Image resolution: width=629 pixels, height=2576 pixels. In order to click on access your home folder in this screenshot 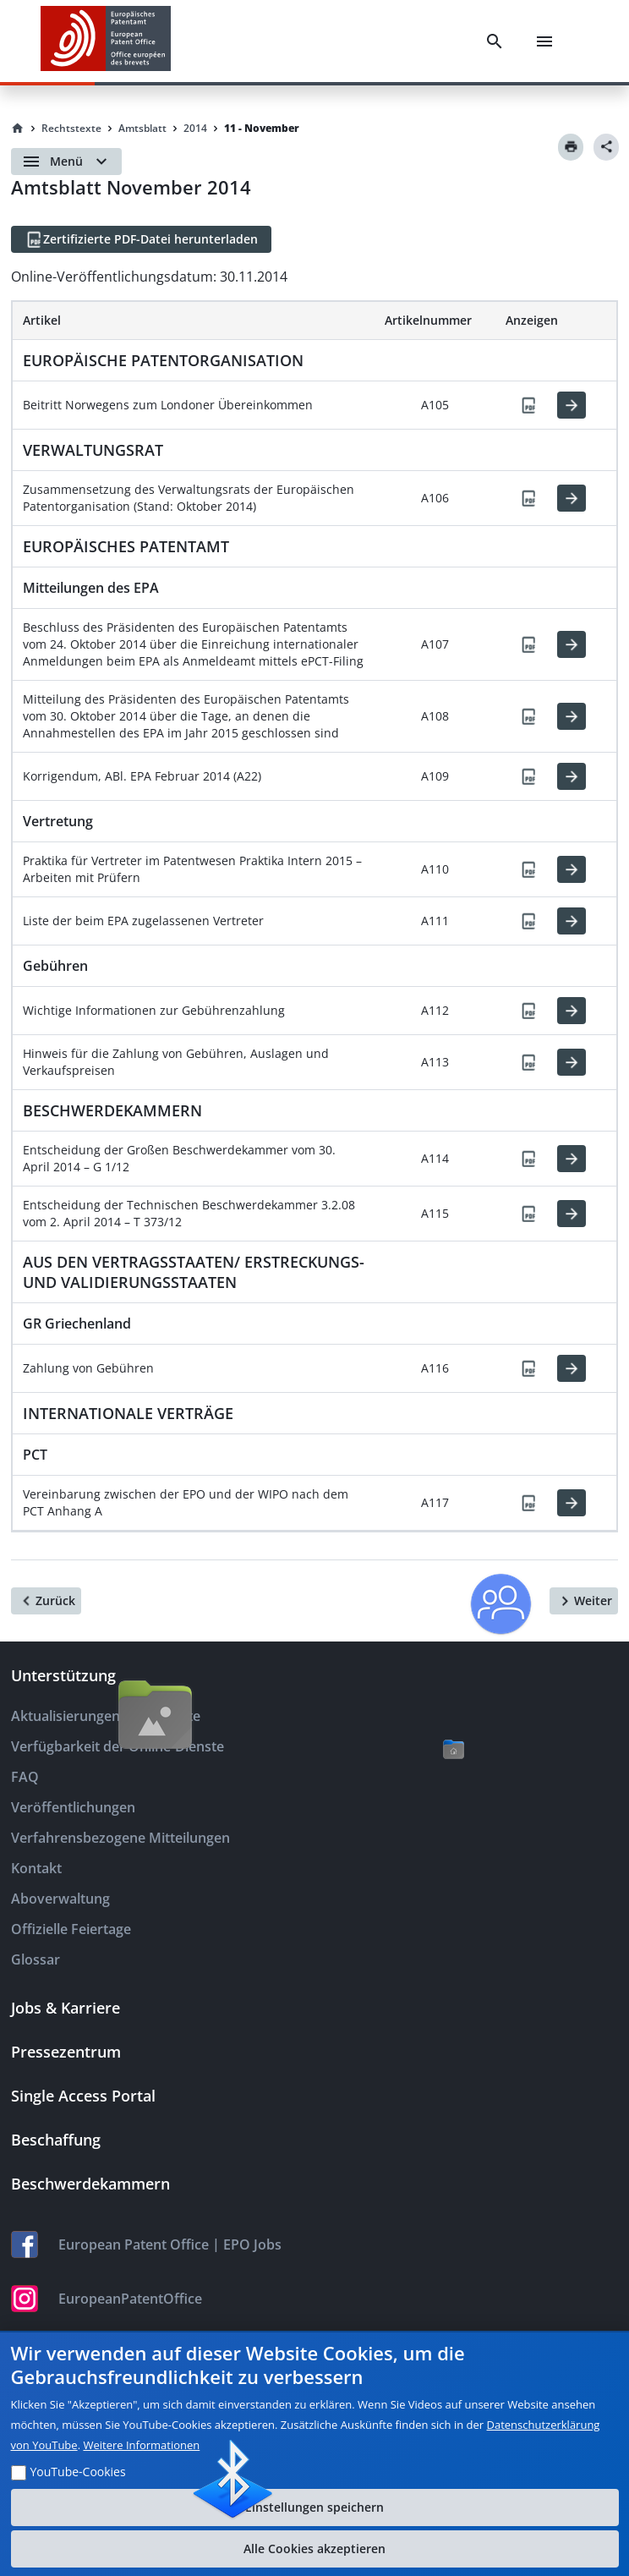, I will do `click(453, 1749)`.